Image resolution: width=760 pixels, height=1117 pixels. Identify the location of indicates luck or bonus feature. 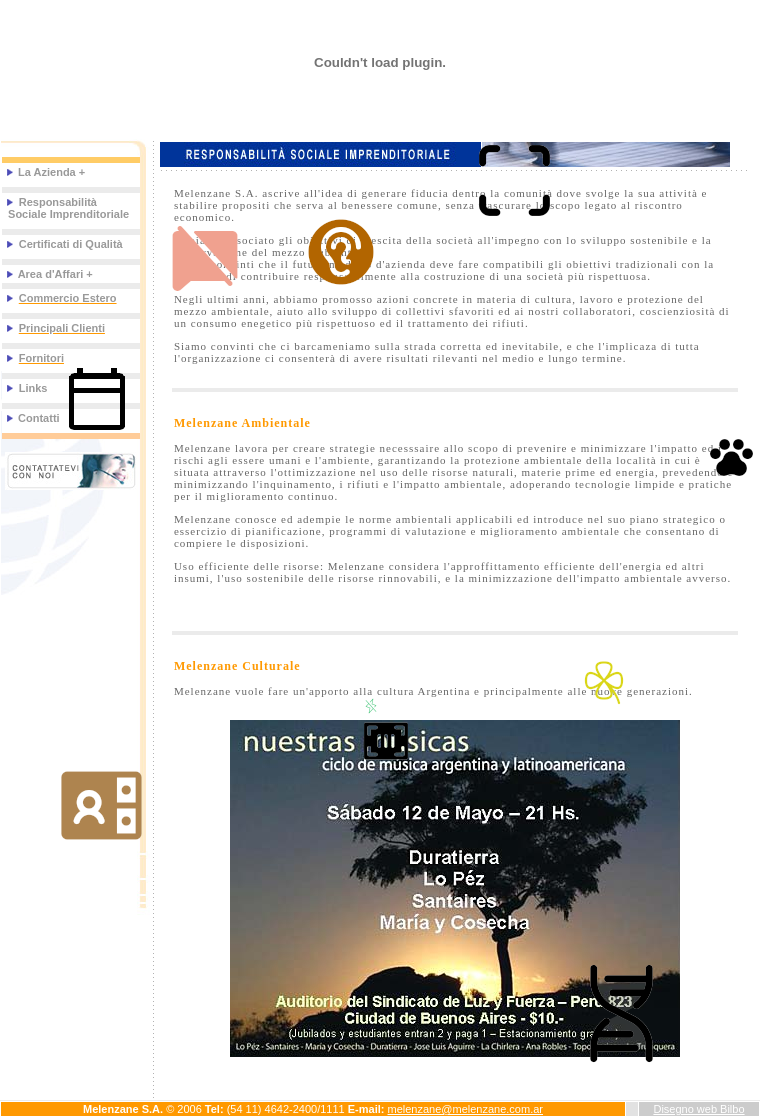
(604, 682).